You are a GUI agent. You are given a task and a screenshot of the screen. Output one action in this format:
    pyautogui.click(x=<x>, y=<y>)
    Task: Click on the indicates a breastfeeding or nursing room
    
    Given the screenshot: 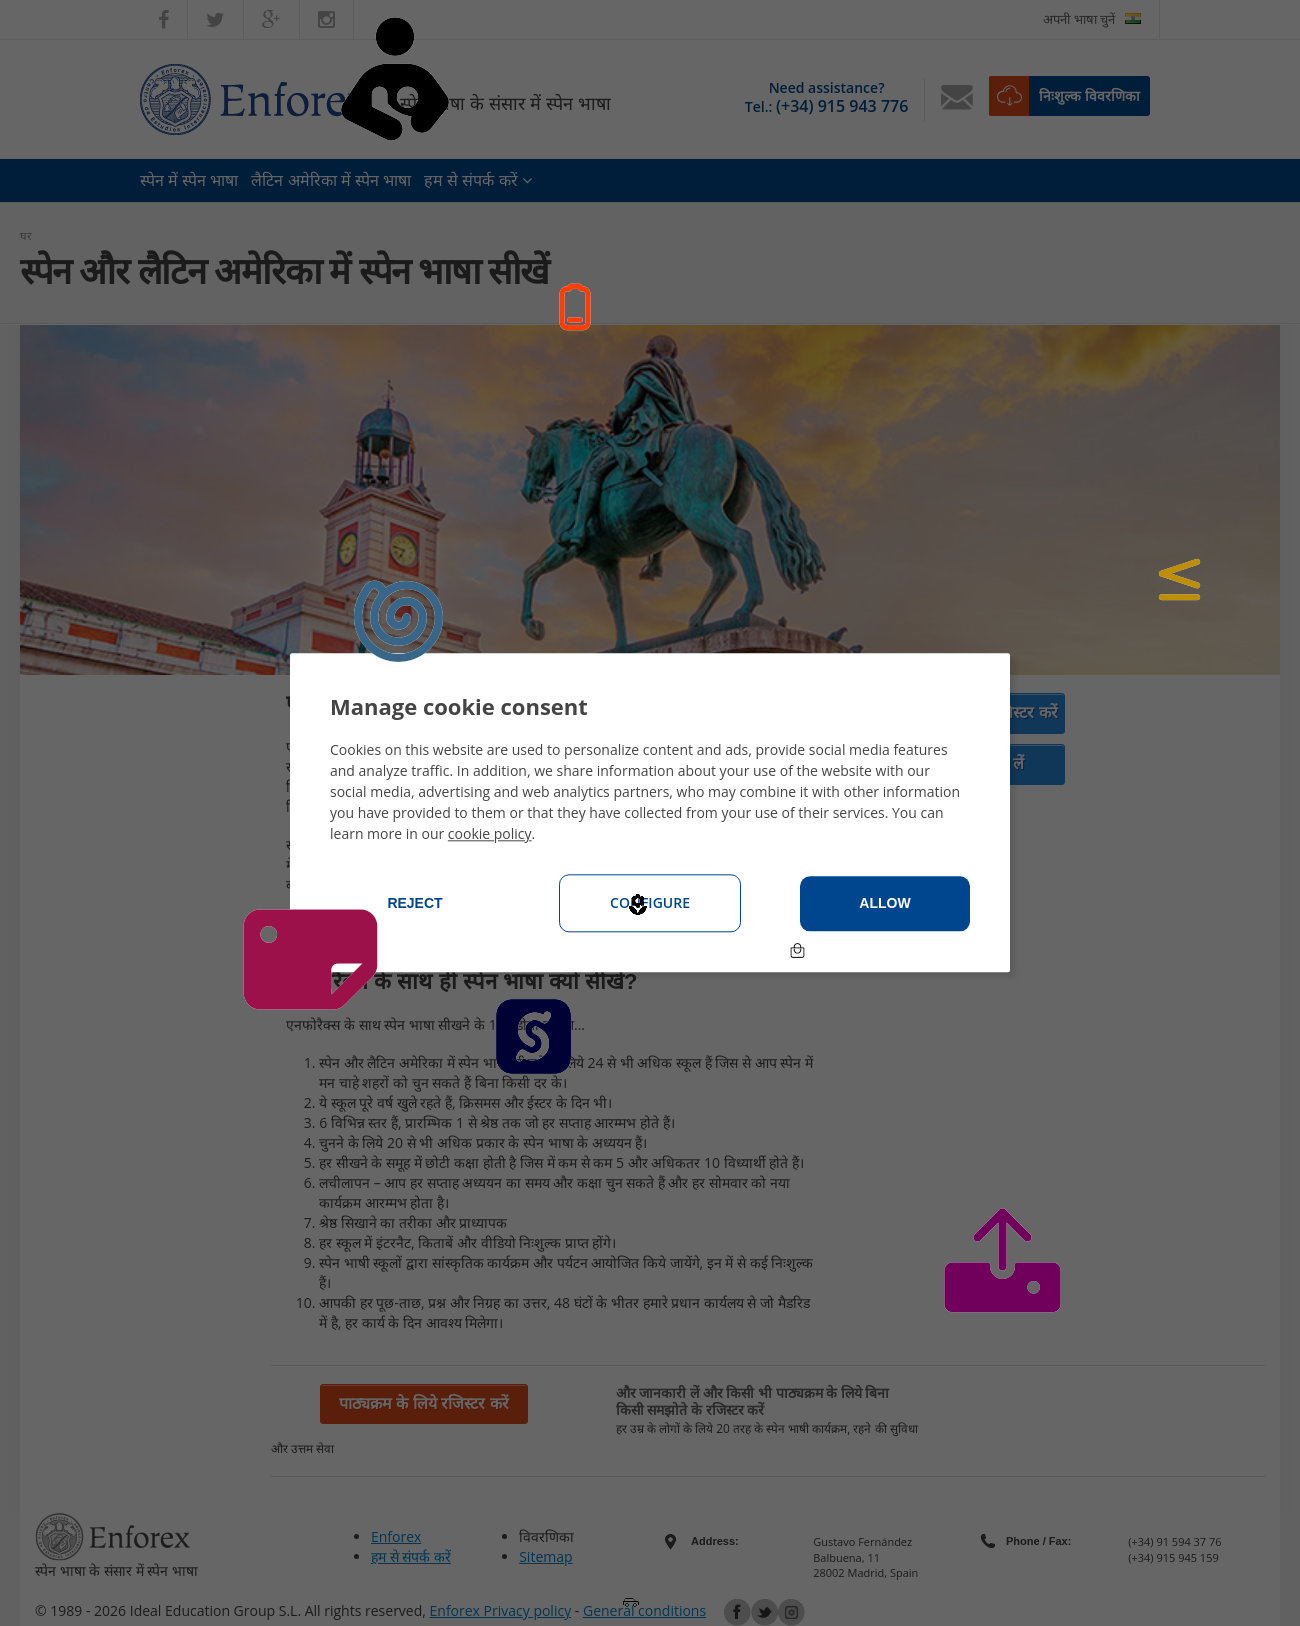 What is the action you would take?
    pyautogui.click(x=395, y=79)
    